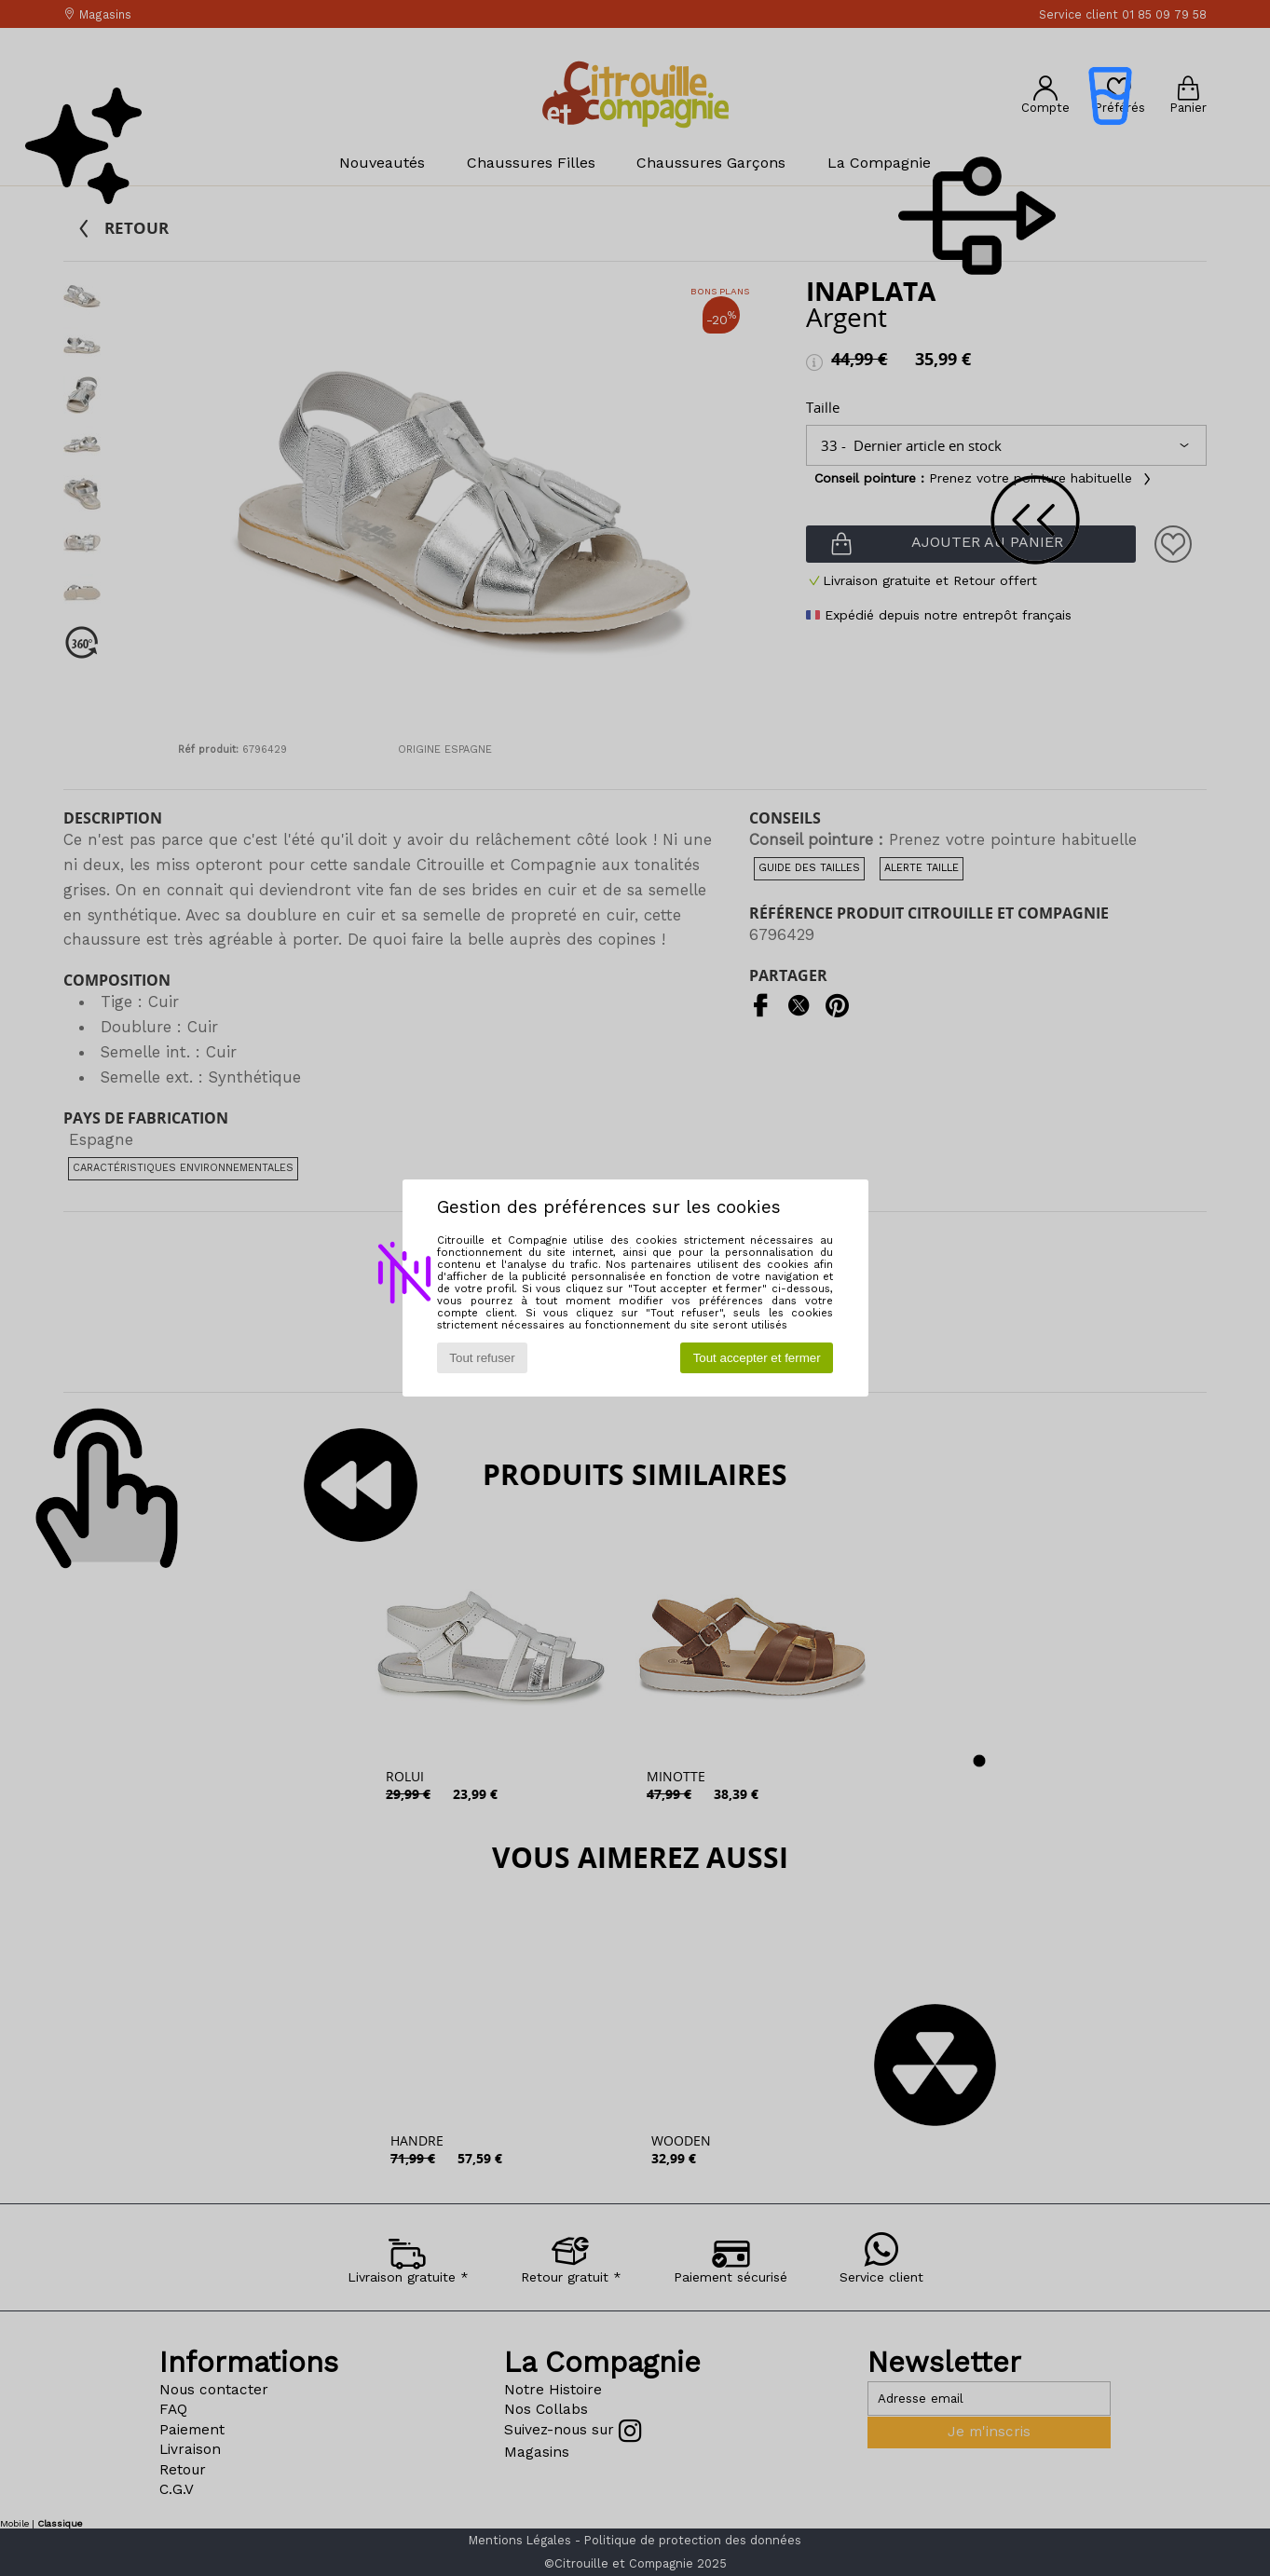 This screenshot has height=2576, width=1270. Describe the element at coordinates (1035, 520) in the screenshot. I see `go back to the beginning` at that location.